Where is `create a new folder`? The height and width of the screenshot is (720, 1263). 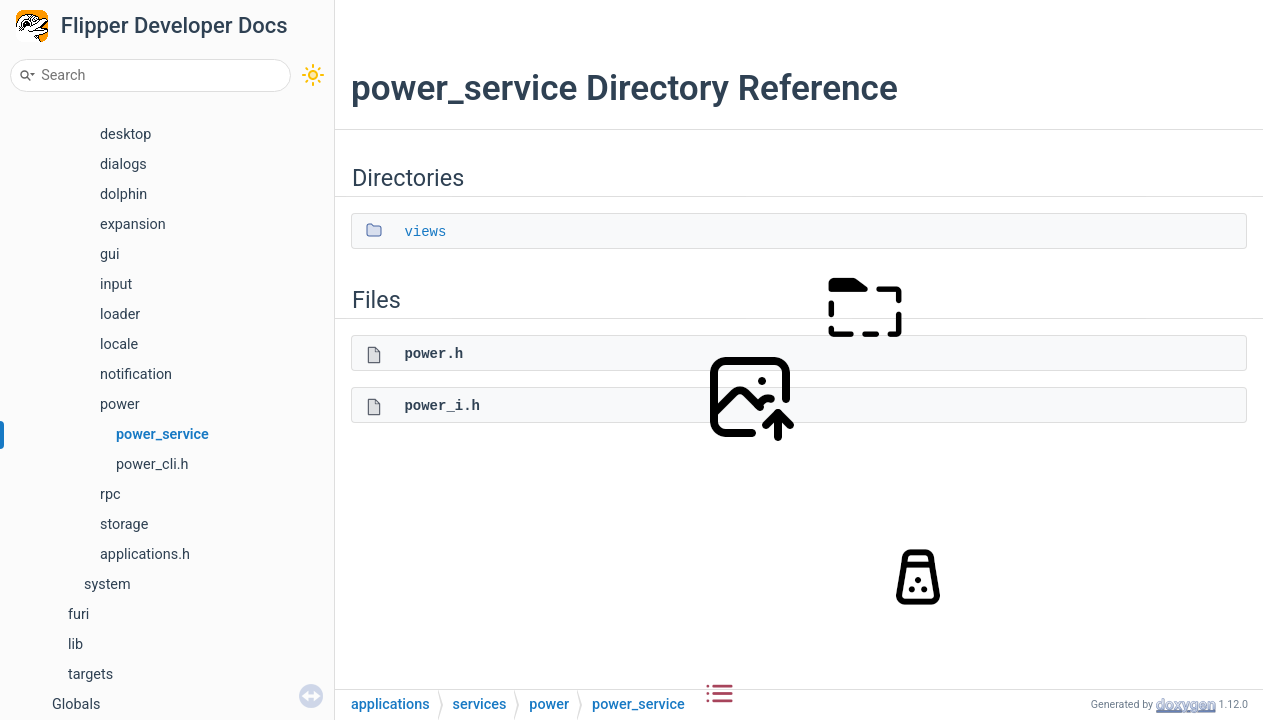 create a new folder is located at coordinates (865, 306).